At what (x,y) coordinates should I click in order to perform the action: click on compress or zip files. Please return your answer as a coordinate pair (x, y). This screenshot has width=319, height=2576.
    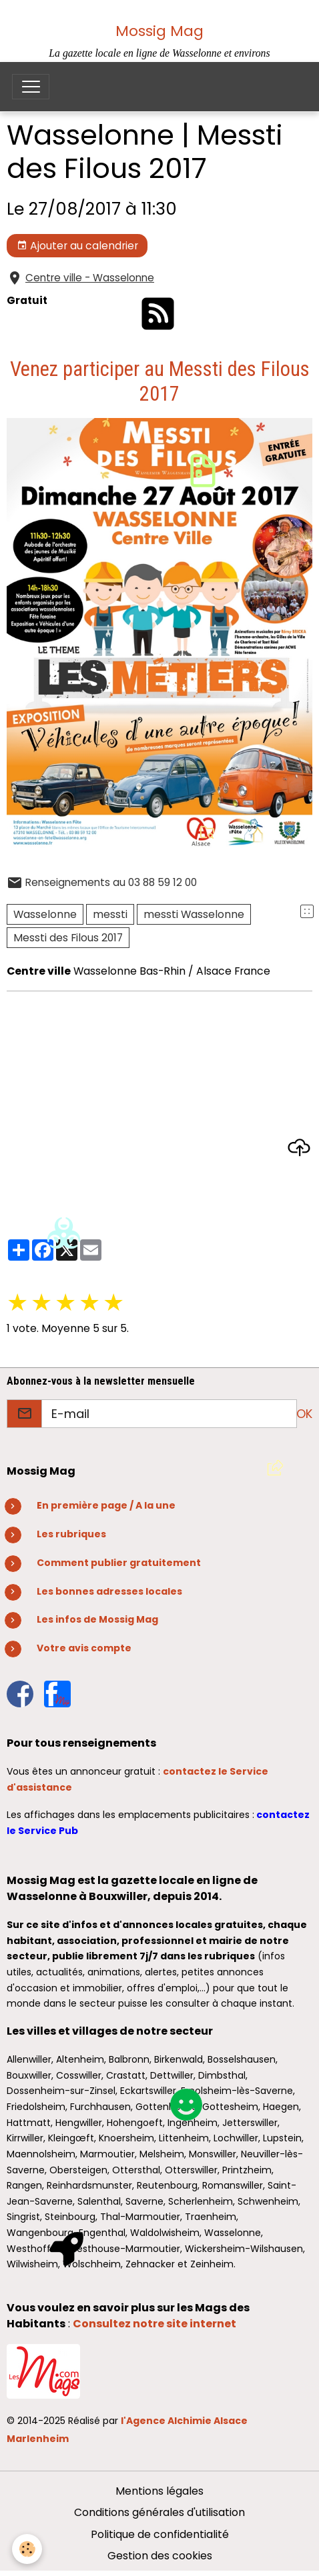
    Looking at the image, I should click on (203, 471).